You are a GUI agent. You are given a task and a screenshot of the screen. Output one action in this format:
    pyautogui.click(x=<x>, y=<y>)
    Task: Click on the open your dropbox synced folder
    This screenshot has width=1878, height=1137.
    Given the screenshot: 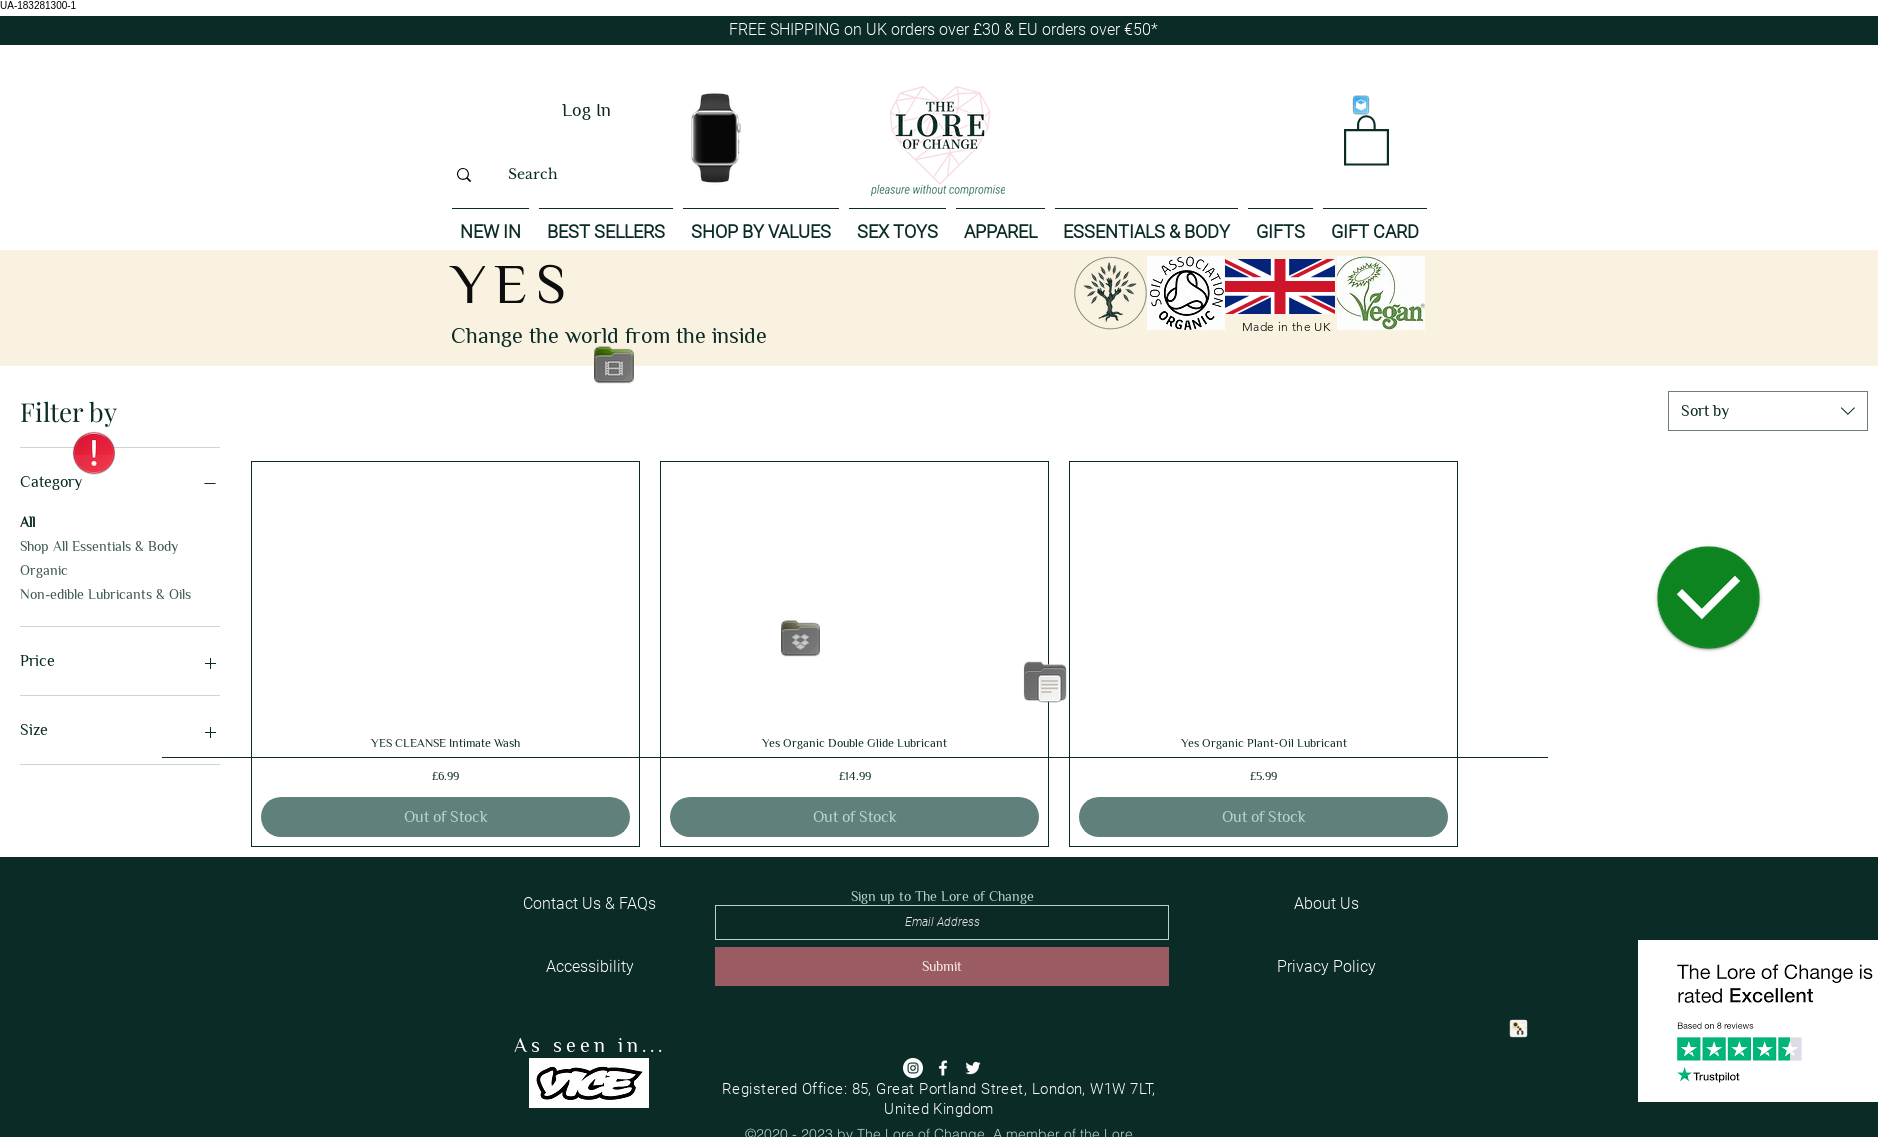 What is the action you would take?
    pyautogui.click(x=800, y=637)
    